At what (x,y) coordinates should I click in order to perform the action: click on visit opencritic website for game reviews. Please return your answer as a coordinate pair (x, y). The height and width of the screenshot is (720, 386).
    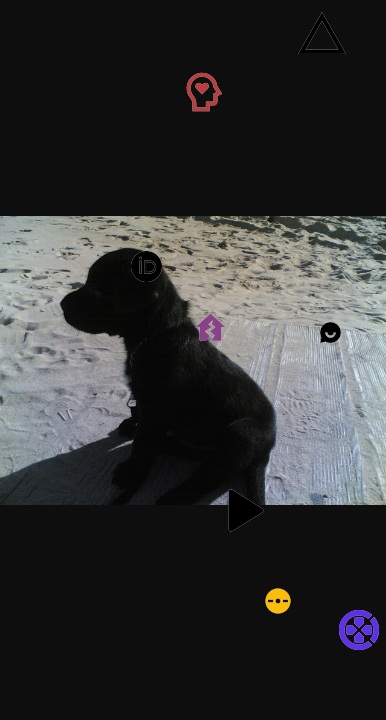
    Looking at the image, I should click on (359, 630).